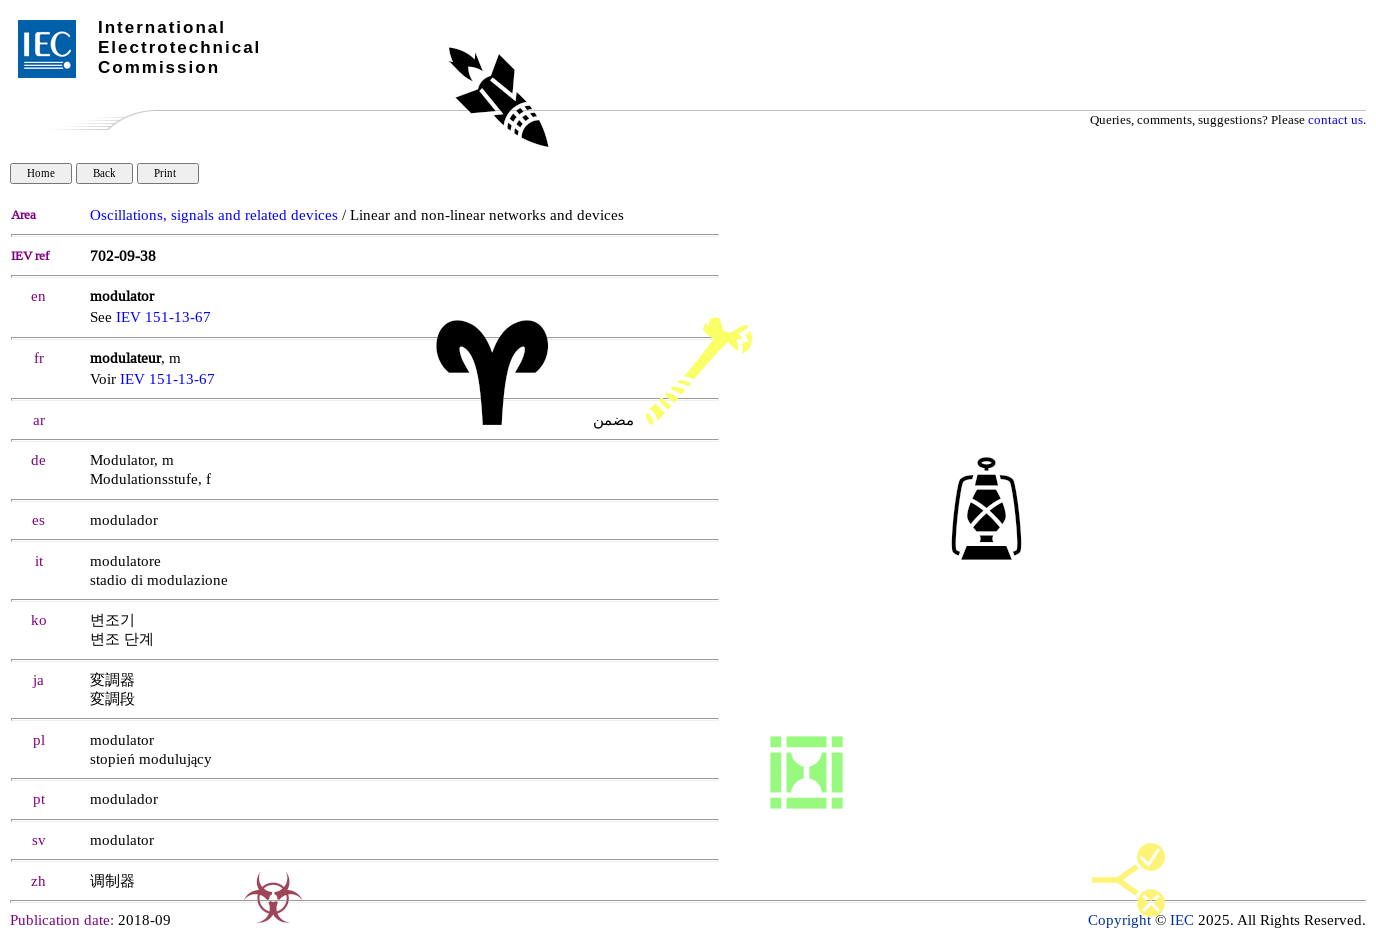  Describe the element at coordinates (986, 508) in the screenshot. I see `toggle light or dark mode` at that location.